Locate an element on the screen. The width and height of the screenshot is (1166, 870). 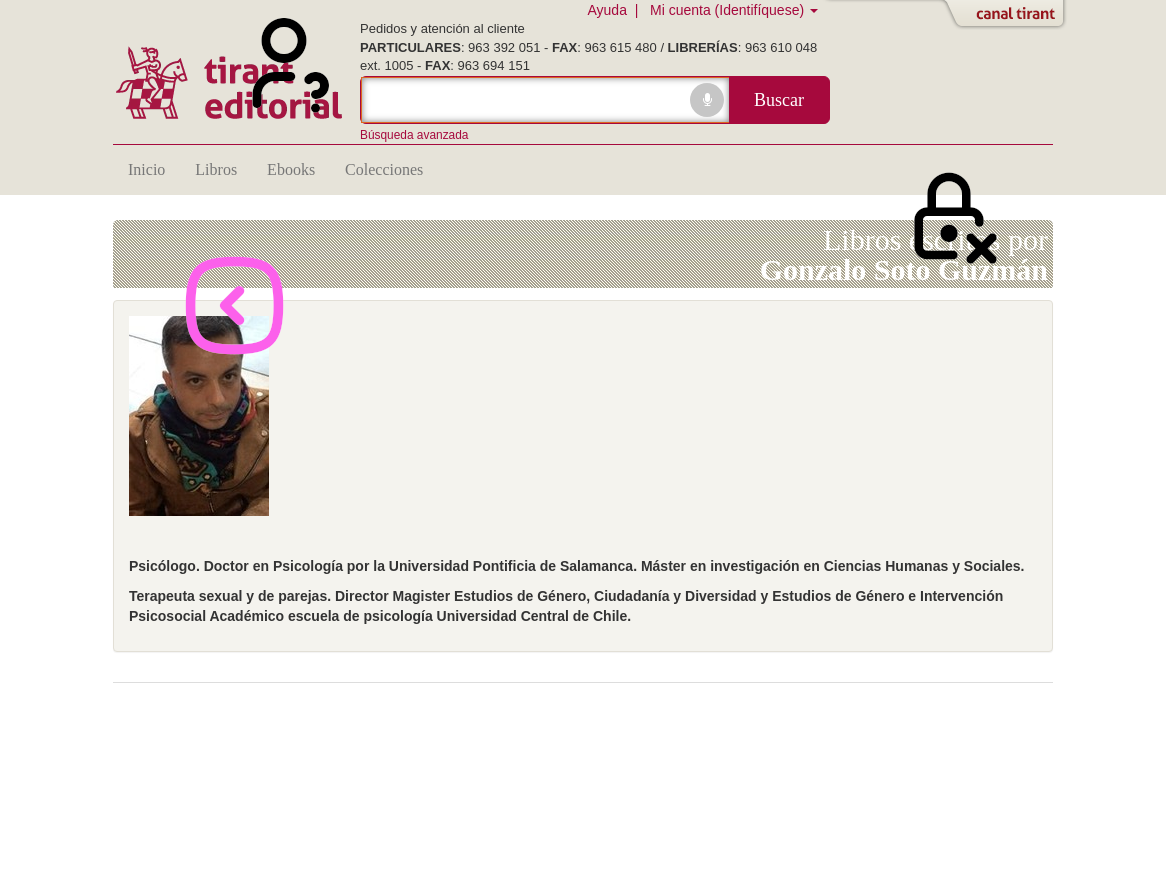
unknown or unidentified user is located at coordinates (284, 63).